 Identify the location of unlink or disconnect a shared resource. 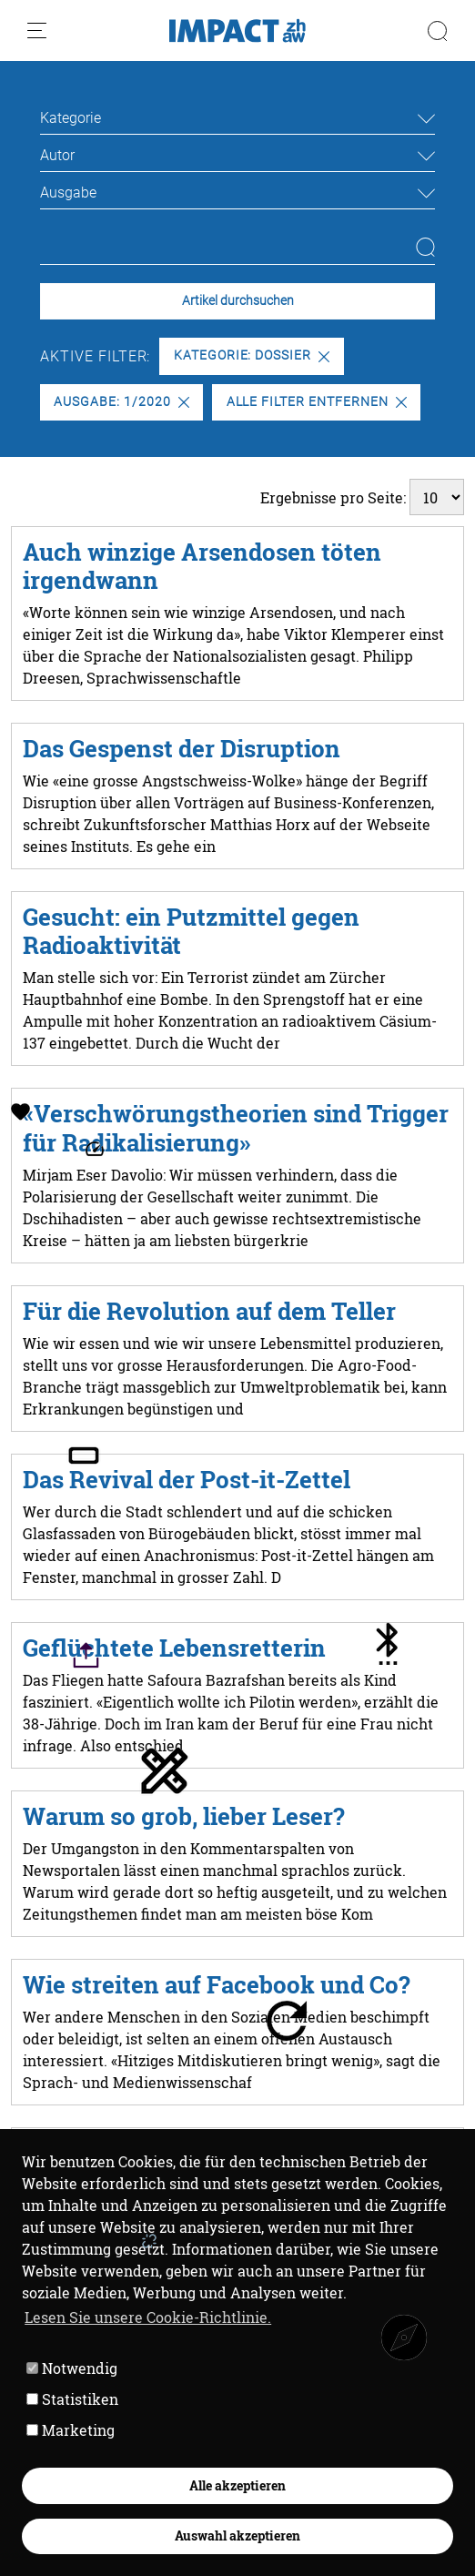
(149, 2241).